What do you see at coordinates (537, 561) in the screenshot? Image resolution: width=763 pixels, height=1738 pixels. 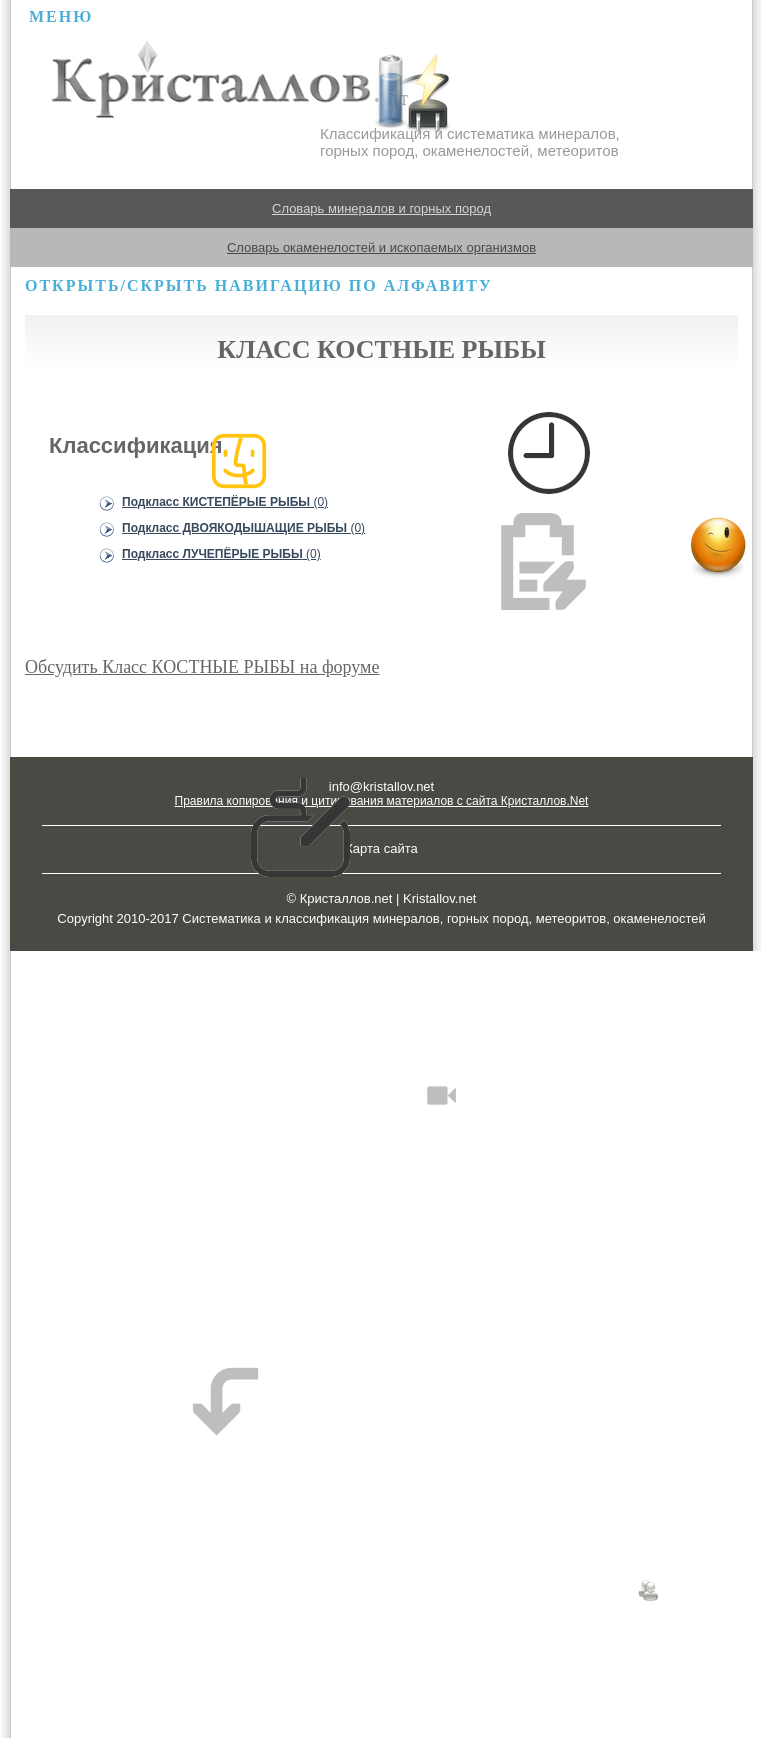 I see `battery is charging with good charge level` at bounding box center [537, 561].